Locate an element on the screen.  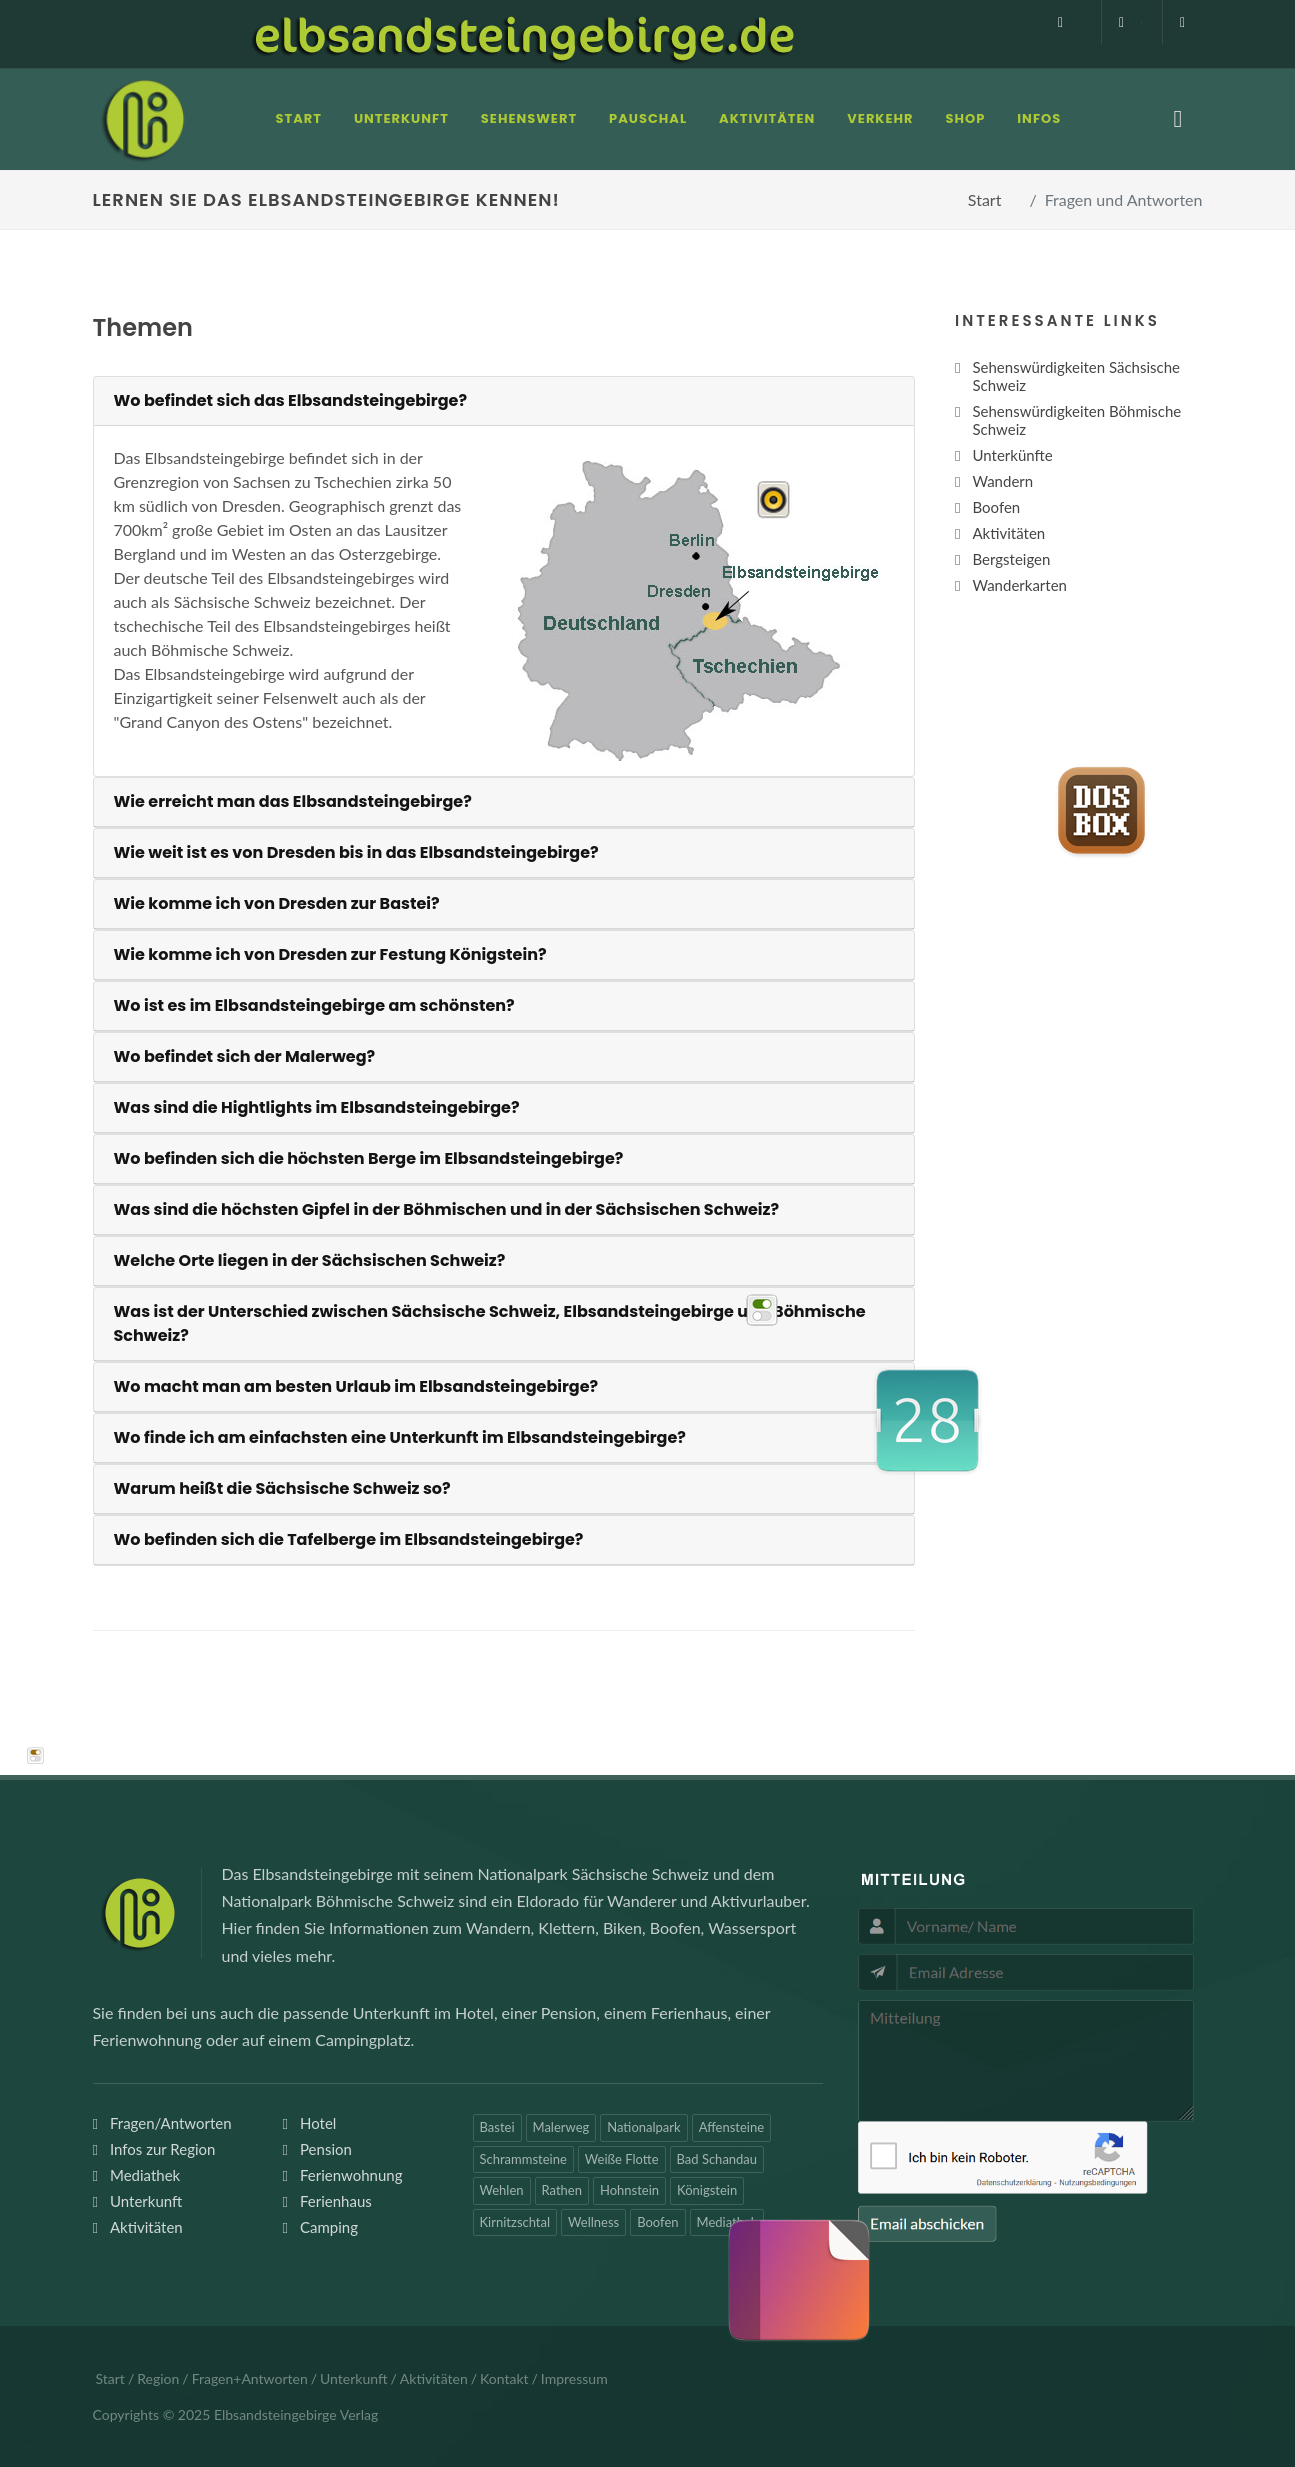
customize desktop theme settings is located at coordinates (799, 2275).